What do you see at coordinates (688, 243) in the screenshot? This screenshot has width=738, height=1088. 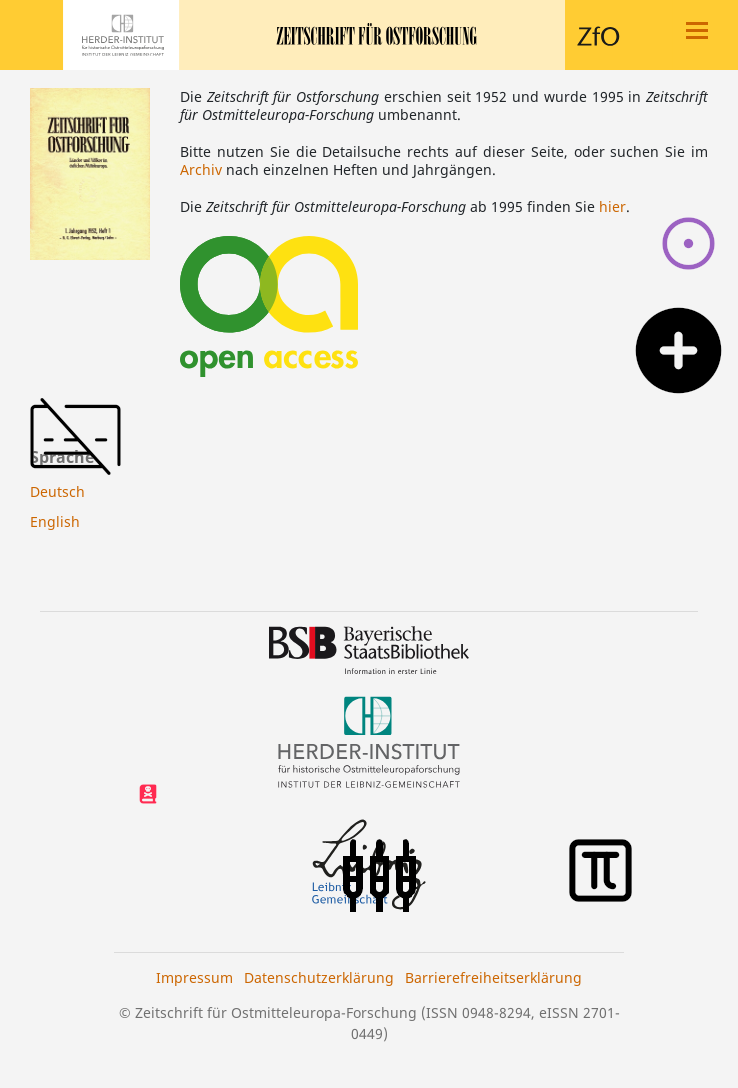 I see `select this option from a list` at bounding box center [688, 243].